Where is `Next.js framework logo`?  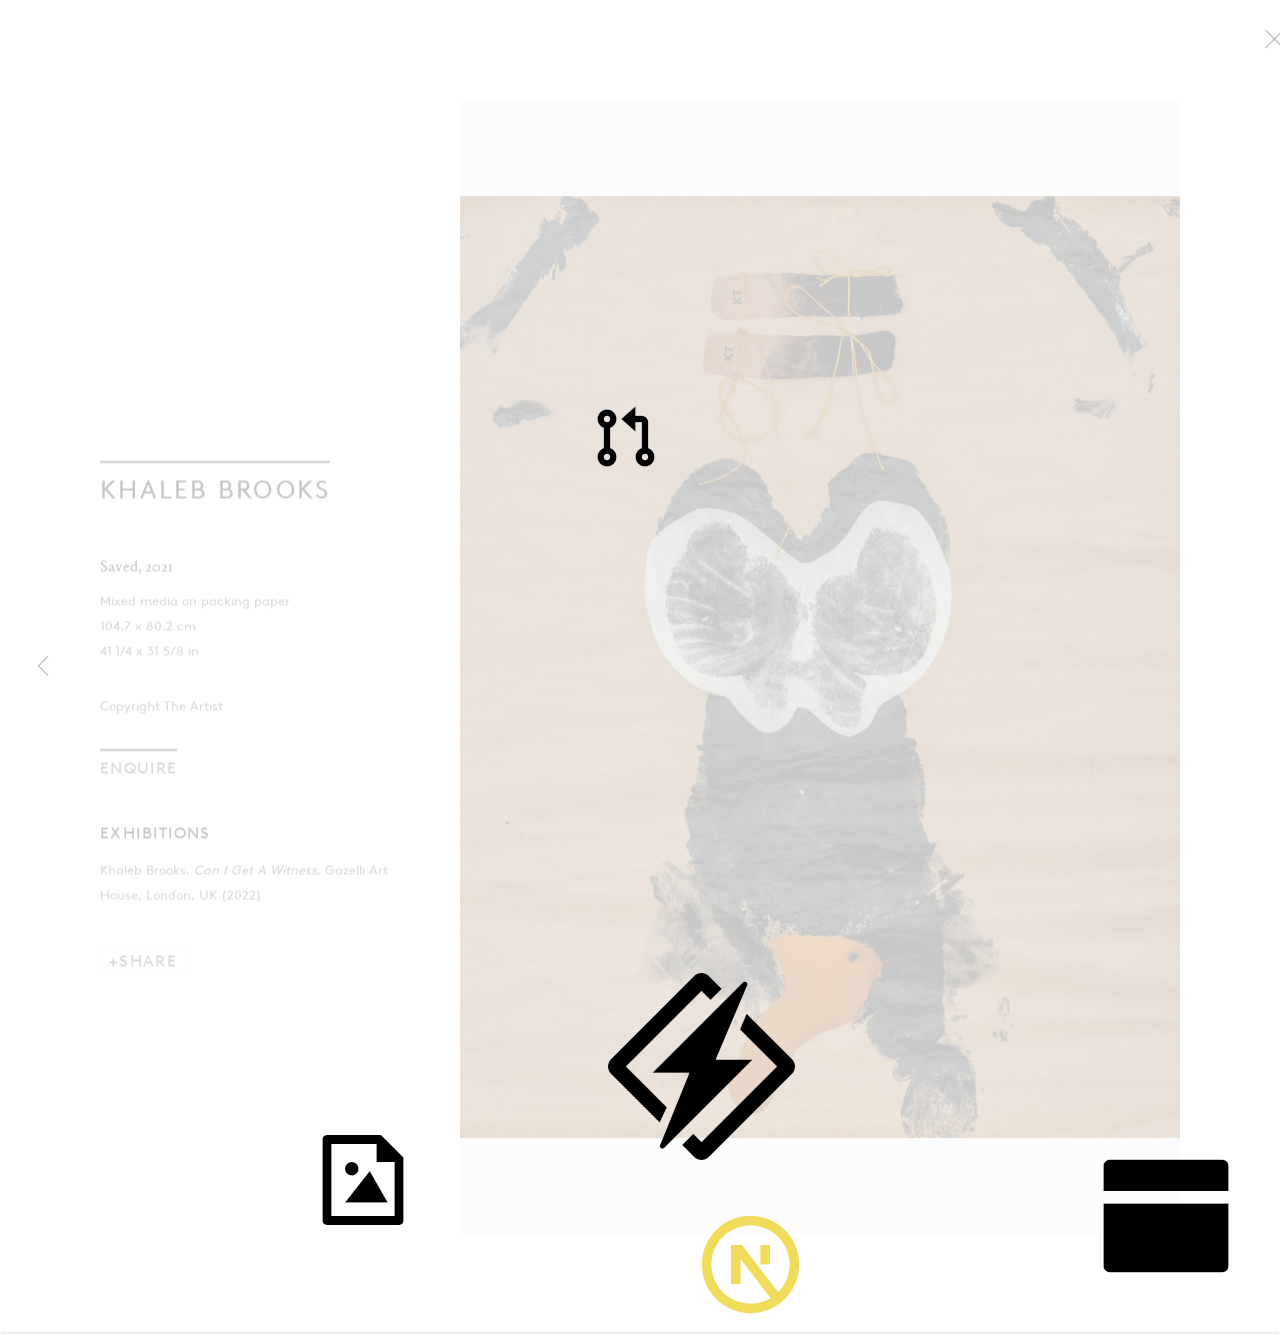 Next.js framework logo is located at coordinates (750, 1264).